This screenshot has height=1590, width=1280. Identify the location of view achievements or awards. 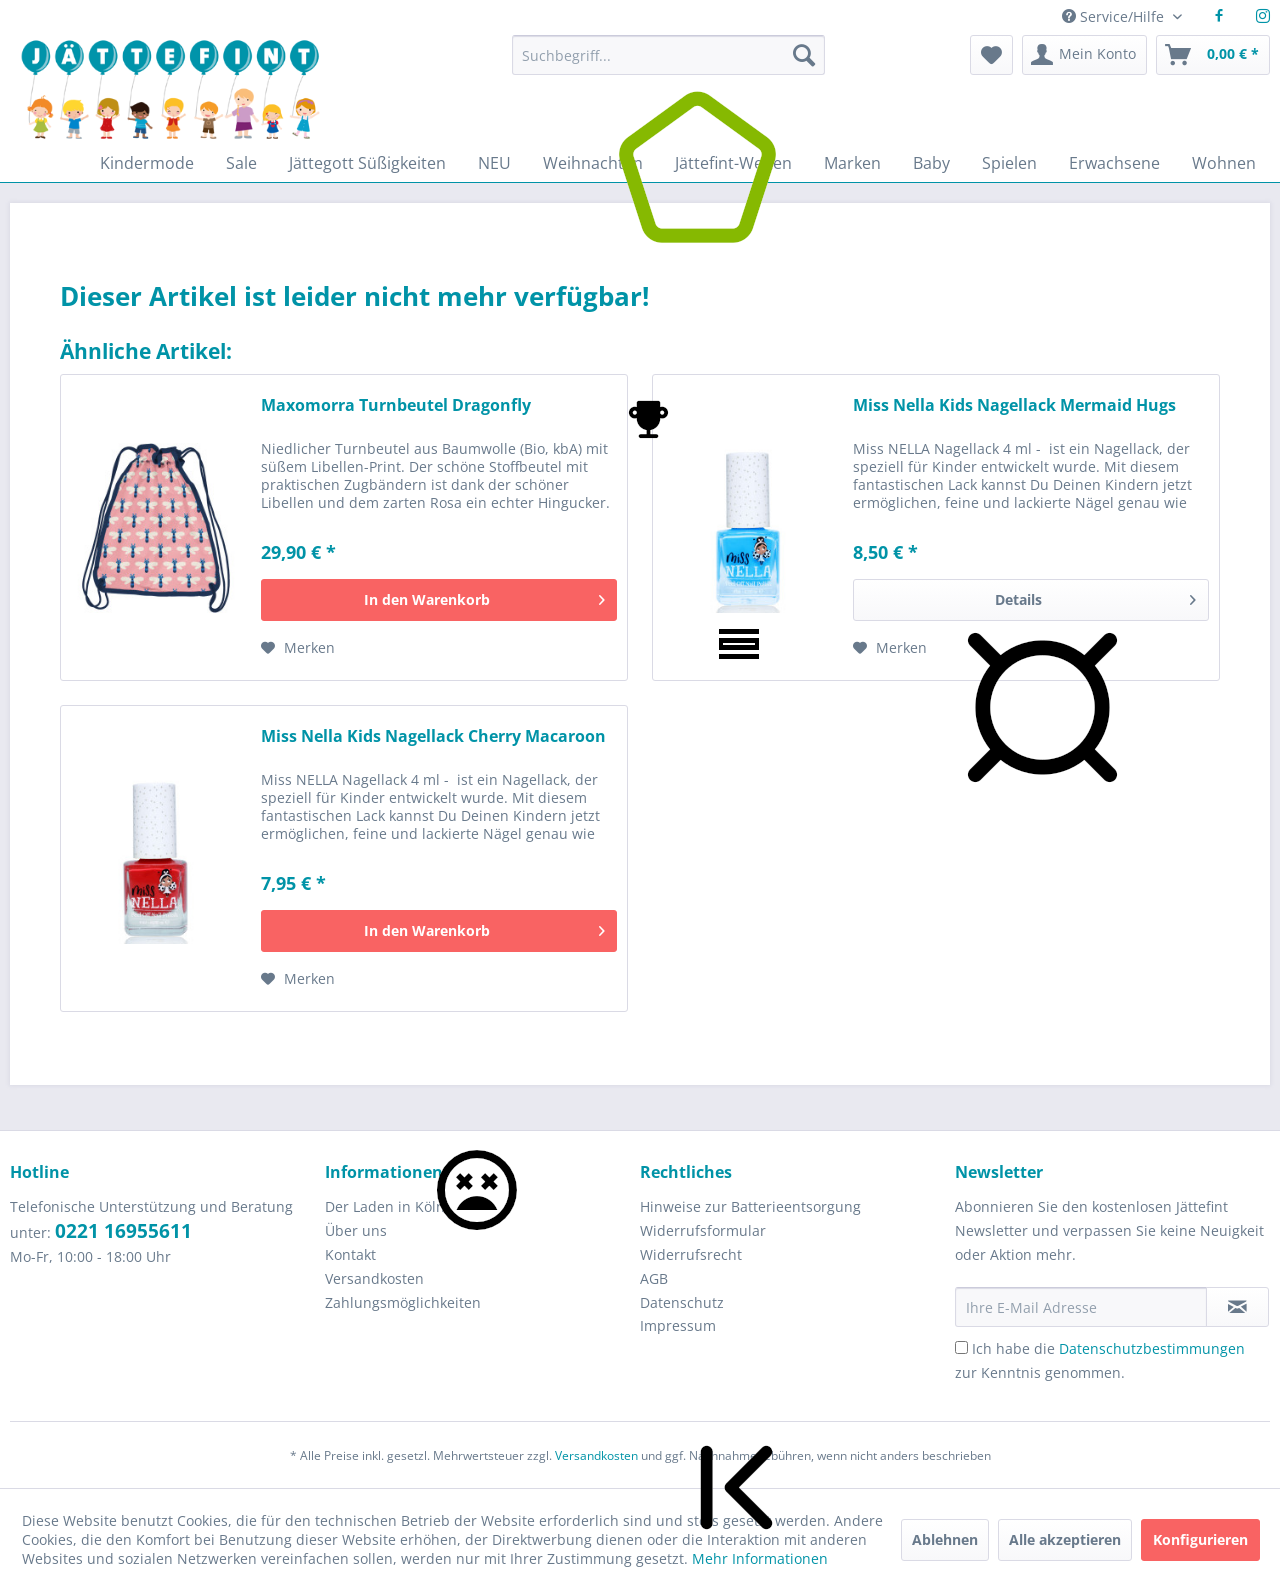
(648, 418).